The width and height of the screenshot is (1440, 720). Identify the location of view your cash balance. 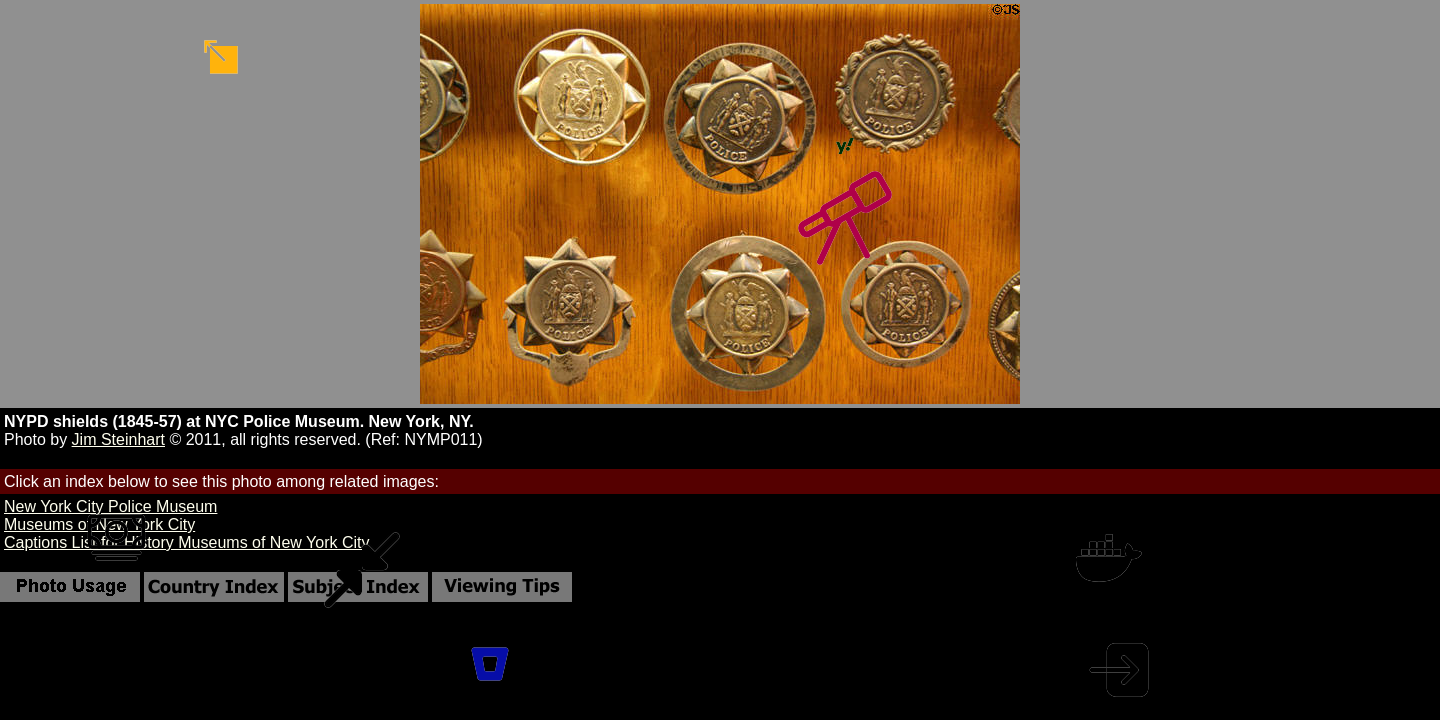
(116, 537).